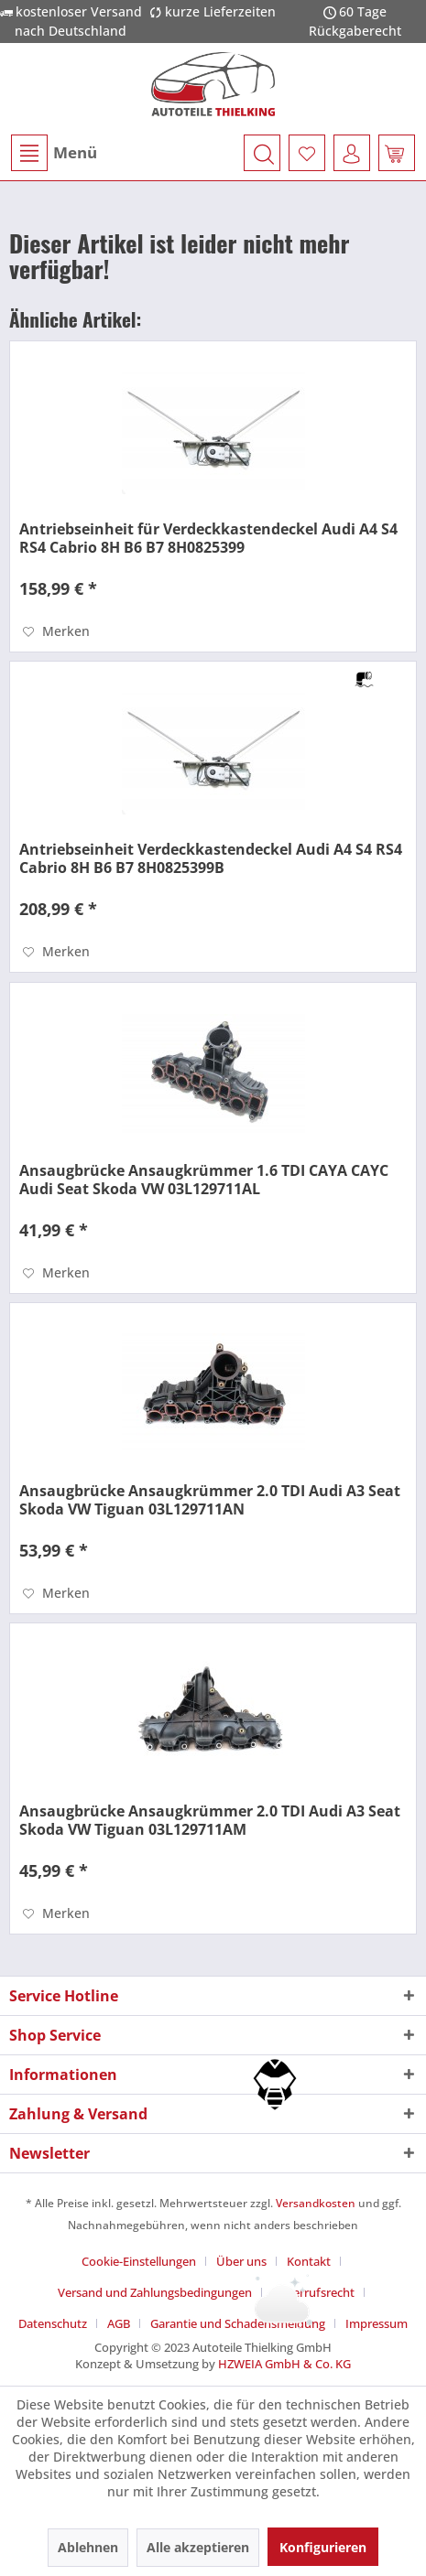  I want to click on access robot or mech customization options, so click(275, 2085).